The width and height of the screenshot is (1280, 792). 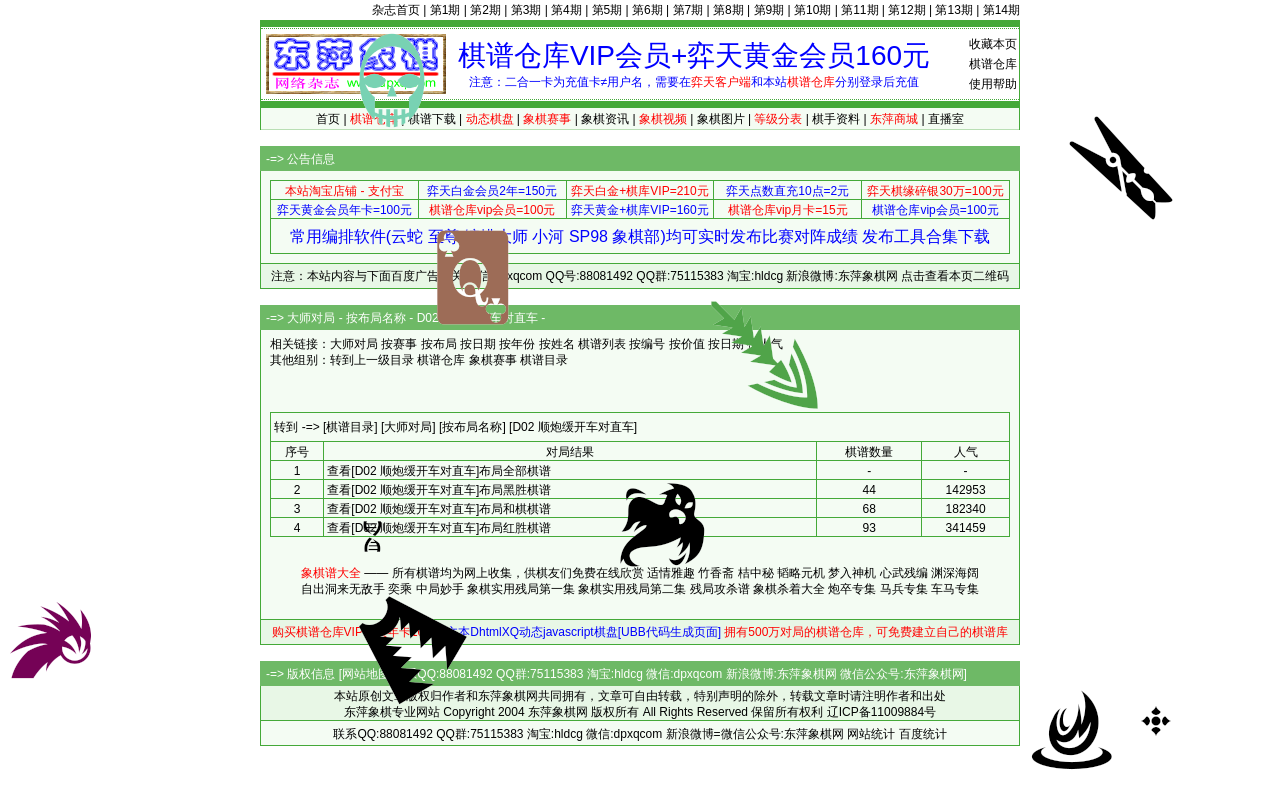 I want to click on cast an electrical or lightning spell, so click(x=50, y=637).